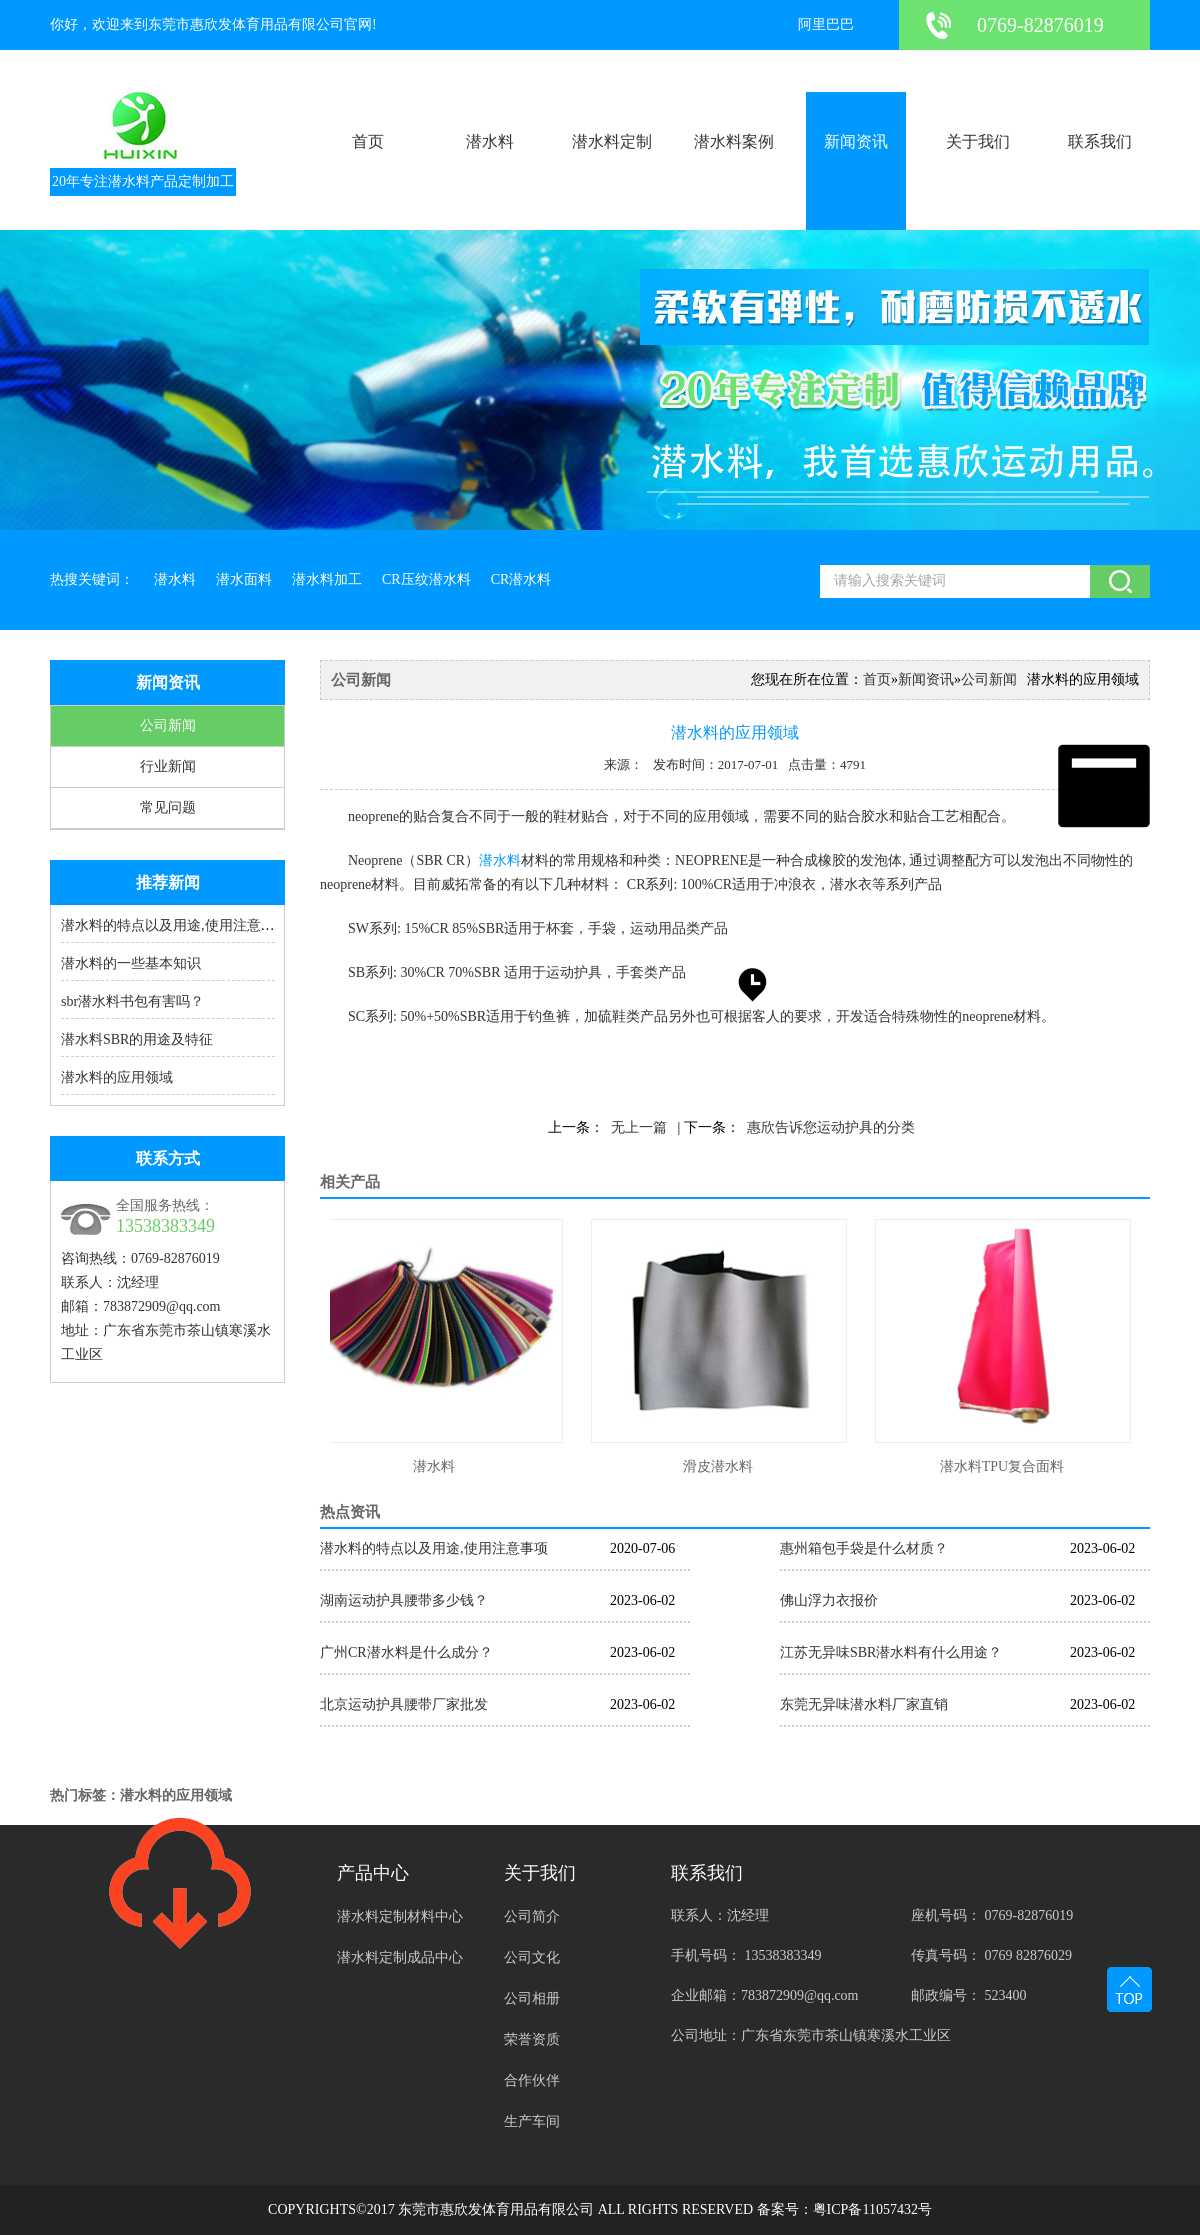 This screenshot has width=1200, height=2235. What do you see at coordinates (180, 1882) in the screenshot?
I see `download file from cloud storage` at bounding box center [180, 1882].